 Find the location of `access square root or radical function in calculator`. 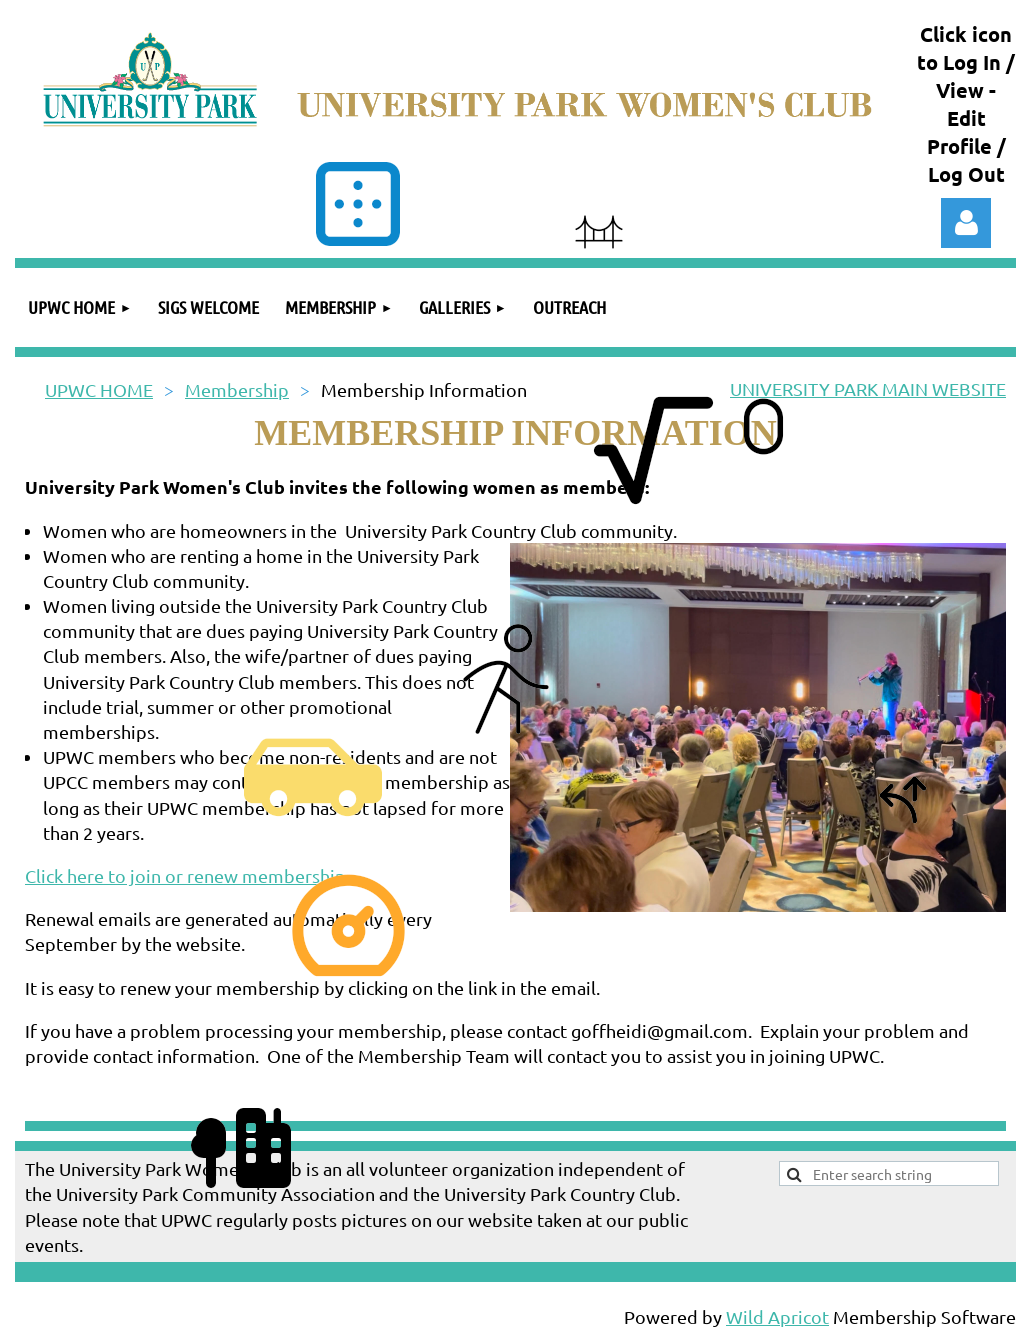

access square root or radical function in calculator is located at coordinates (653, 450).